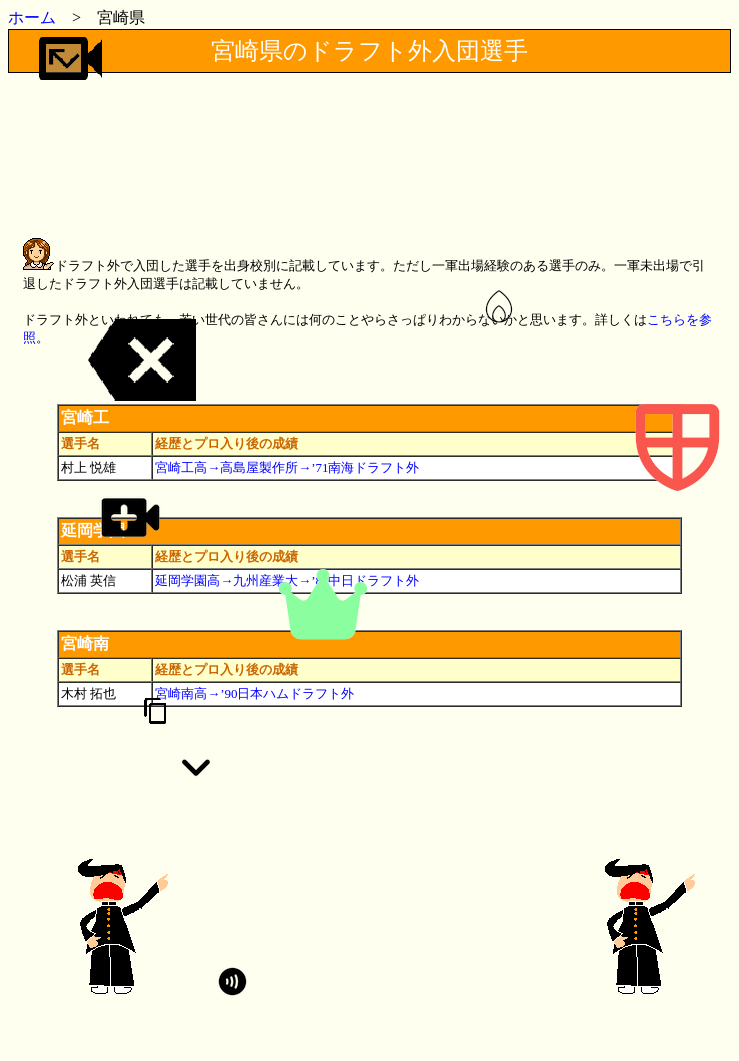 Image resolution: width=739 pixels, height=1061 pixels. Describe the element at coordinates (499, 307) in the screenshot. I see `indicates trending or hot content` at that location.